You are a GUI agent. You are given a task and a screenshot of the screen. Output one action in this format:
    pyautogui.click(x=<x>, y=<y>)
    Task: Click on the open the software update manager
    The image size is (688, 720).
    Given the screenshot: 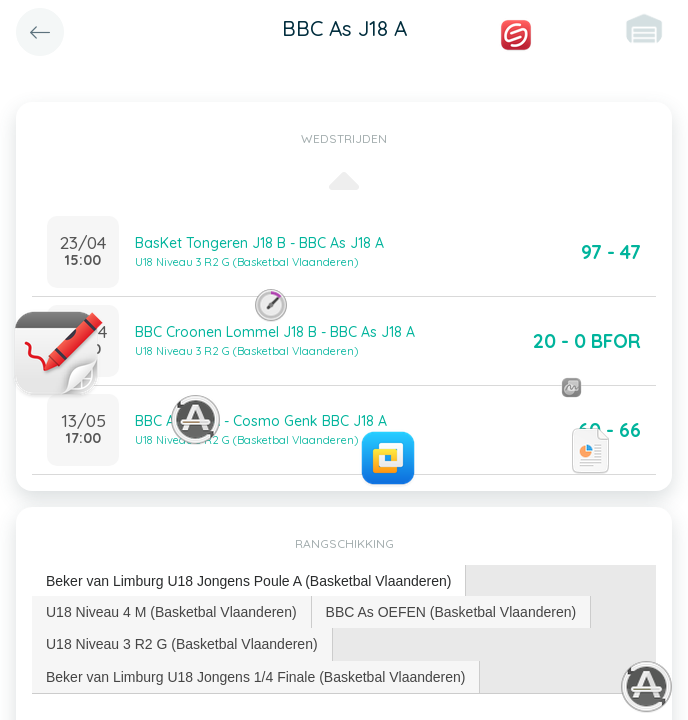 What is the action you would take?
    pyautogui.click(x=195, y=419)
    